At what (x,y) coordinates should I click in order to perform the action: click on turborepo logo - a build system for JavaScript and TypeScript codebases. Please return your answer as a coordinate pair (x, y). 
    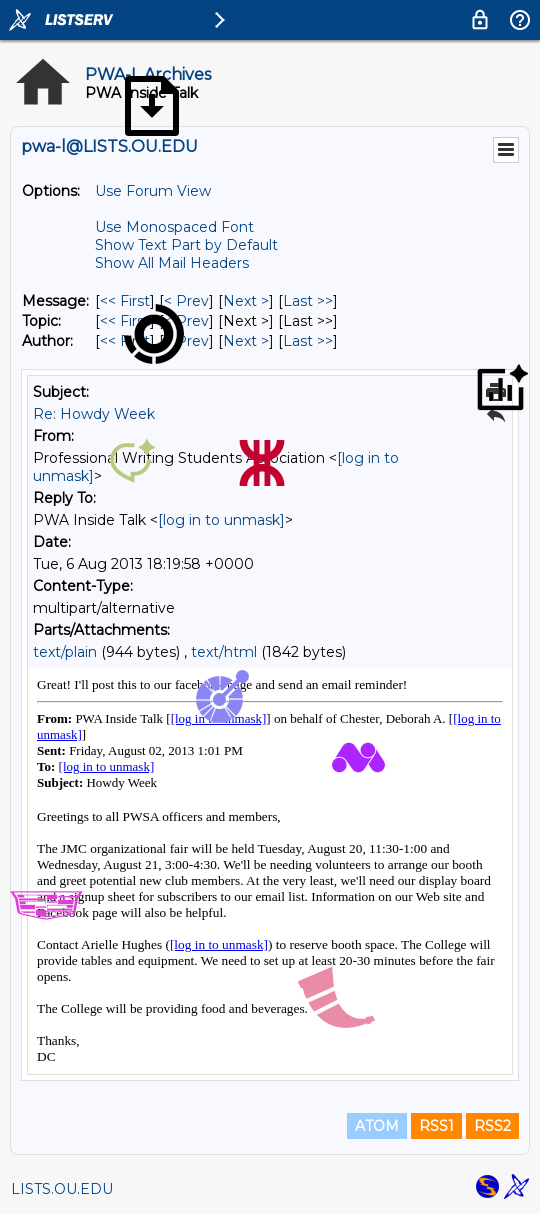
    Looking at the image, I should click on (154, 334).